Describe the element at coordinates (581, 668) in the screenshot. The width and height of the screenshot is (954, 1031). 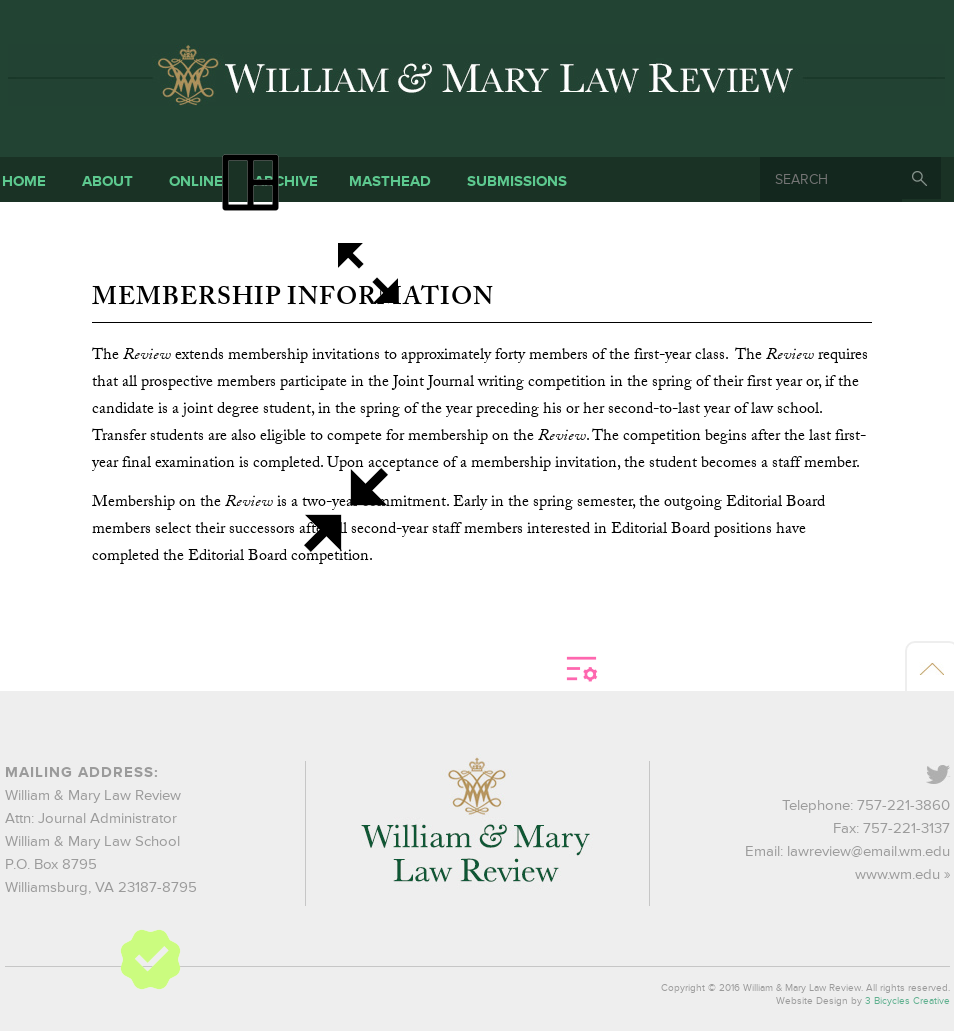
I see `access list or menu settings` at that location.